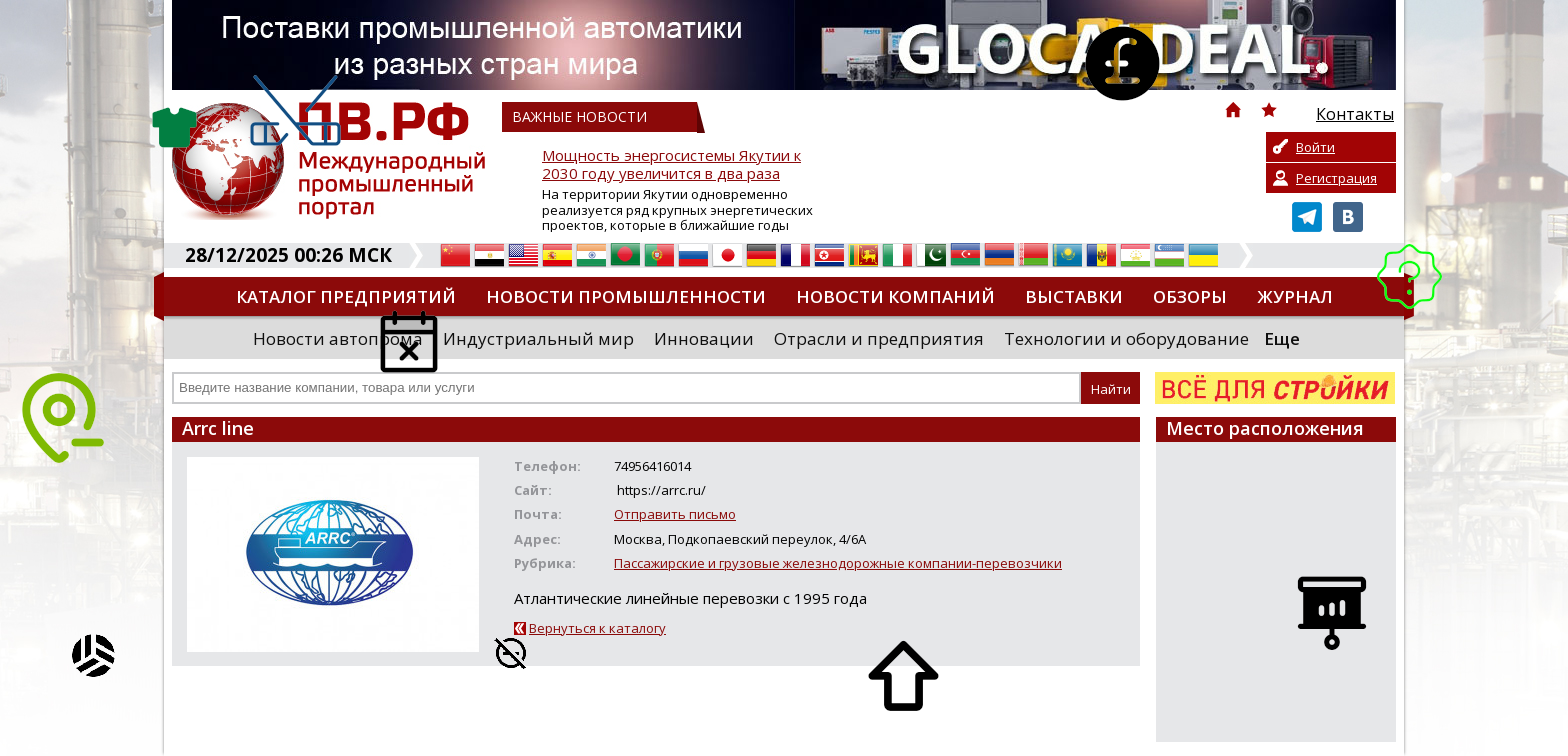 This screenshot has height=756, width=1568. Describe the element at coordinates (409, 344) in the screenshot. I see `cancel or delete a scheduled event` at that location.